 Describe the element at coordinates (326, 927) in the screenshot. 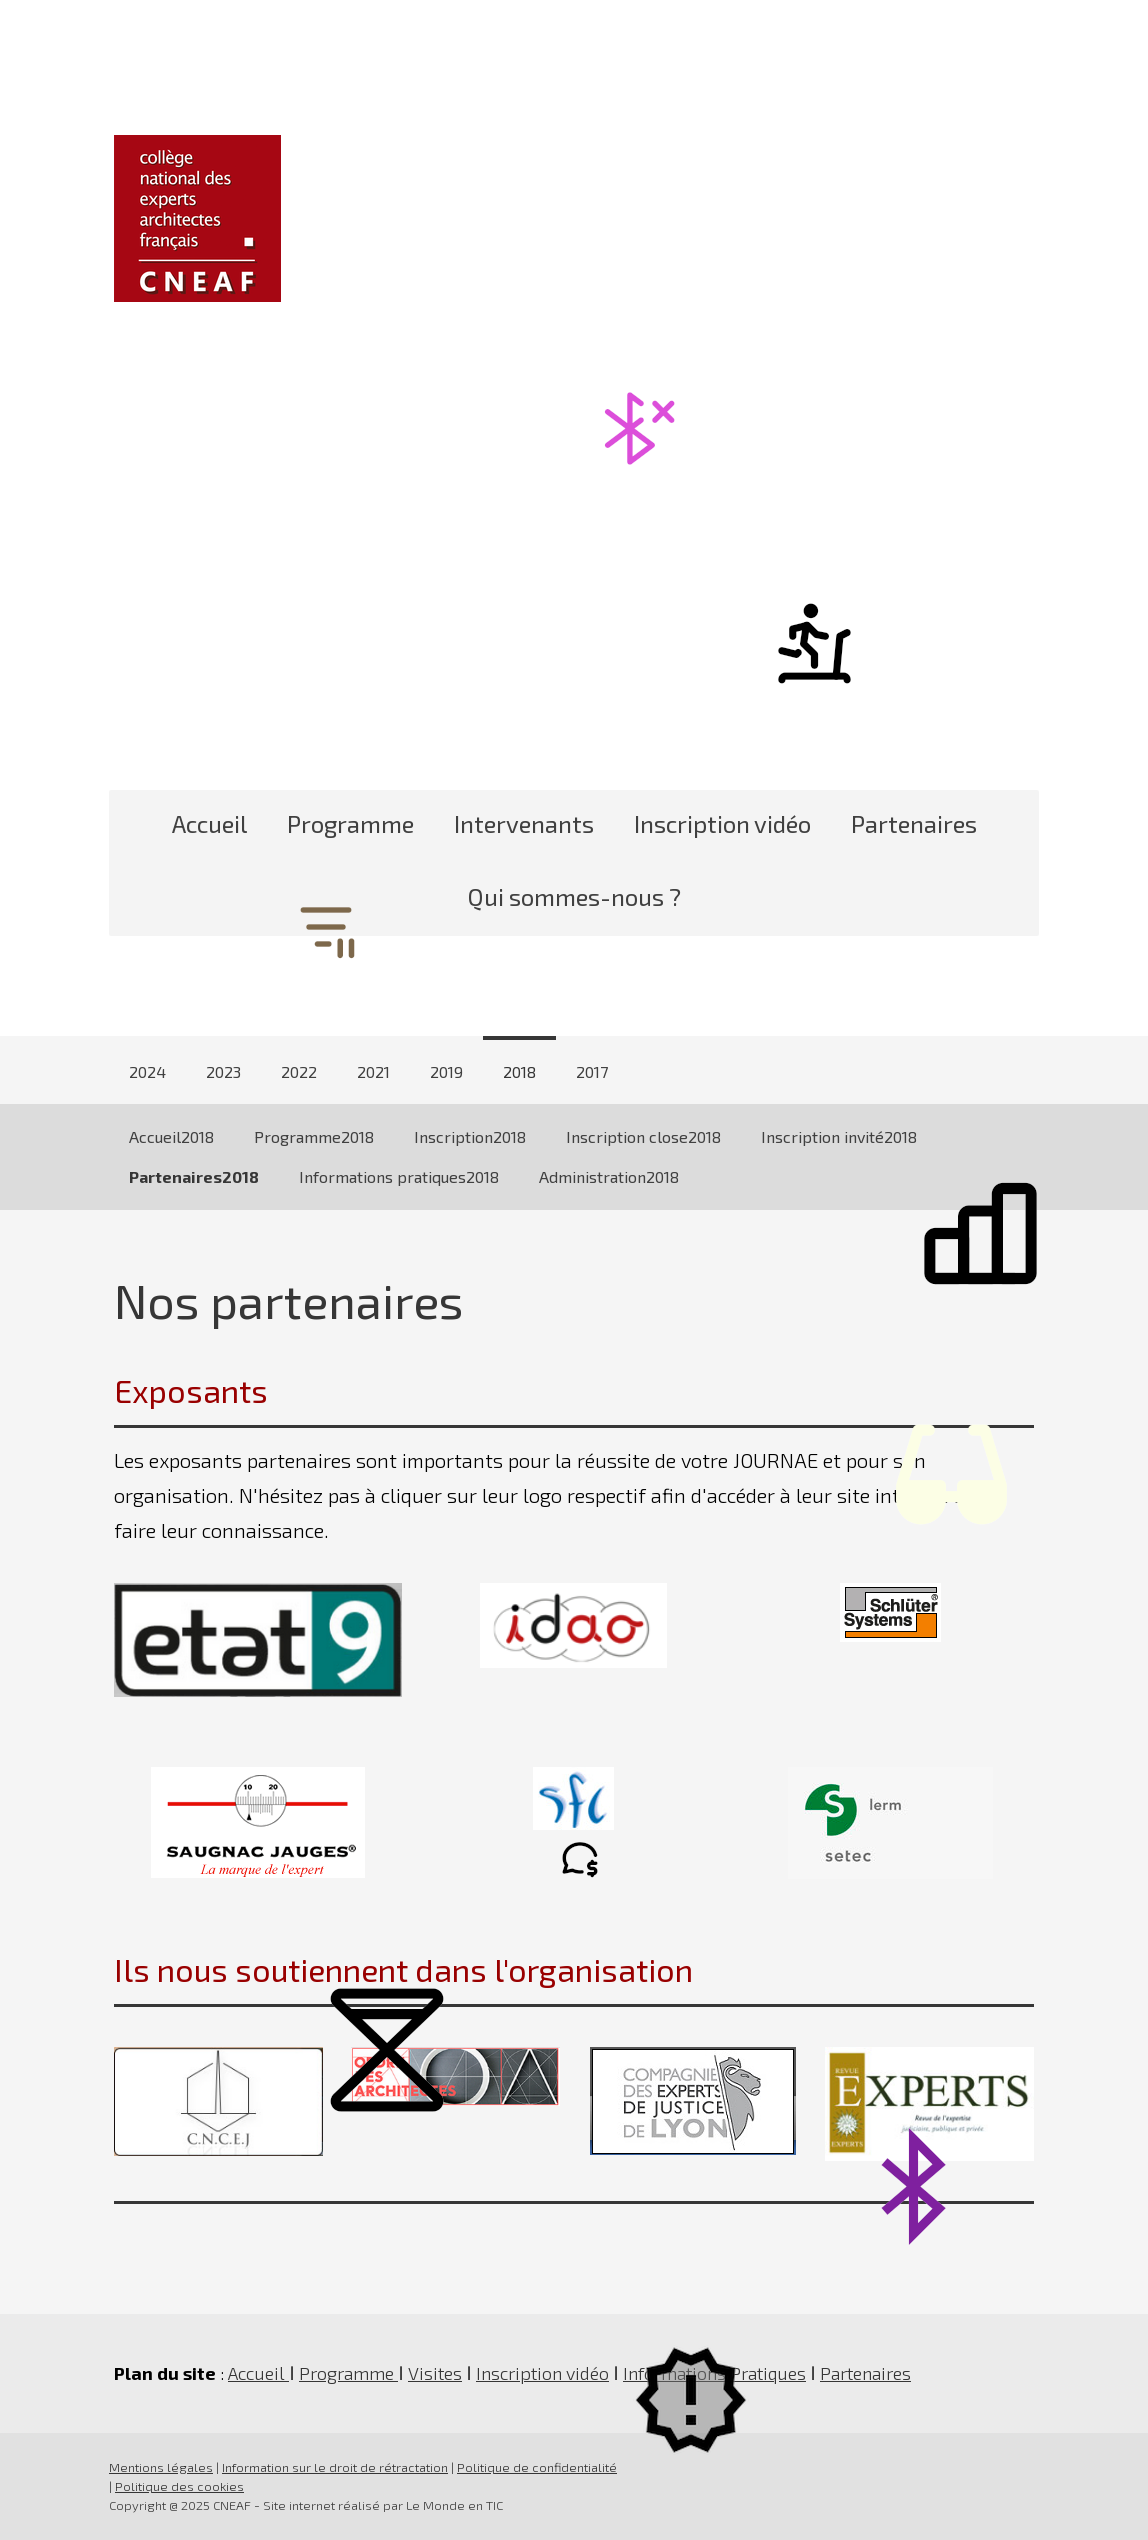

I see `pause active filter operation` at that location.